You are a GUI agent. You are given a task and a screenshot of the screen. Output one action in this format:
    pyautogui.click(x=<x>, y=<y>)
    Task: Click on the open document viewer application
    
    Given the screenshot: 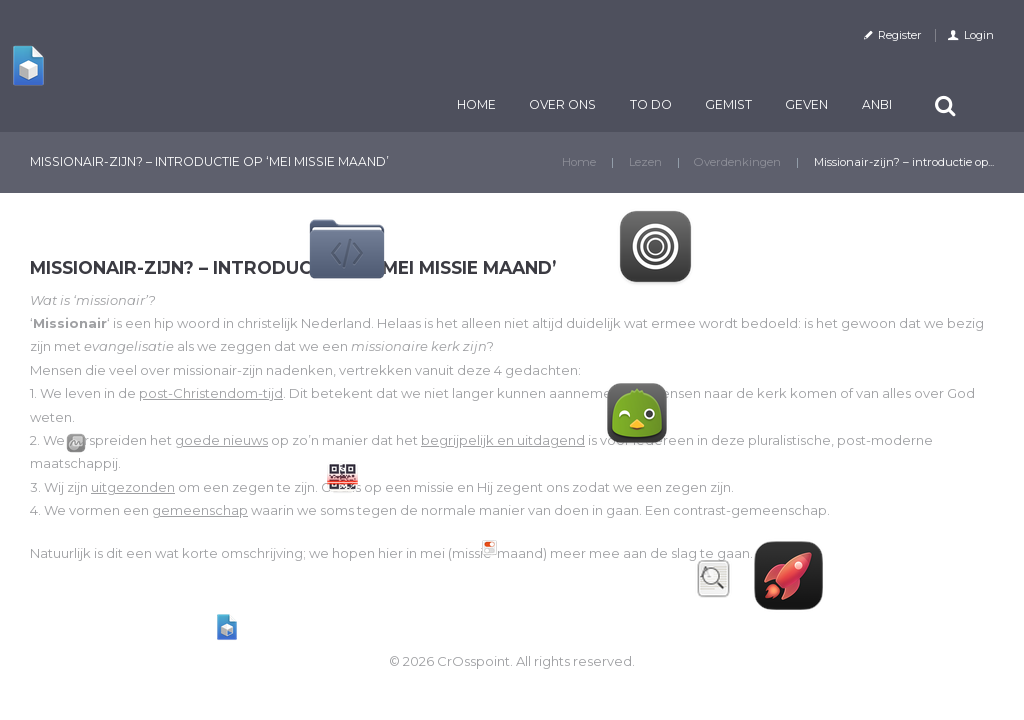 What is the action you would take?
    pyautogui.click(x=713, y=578)
    